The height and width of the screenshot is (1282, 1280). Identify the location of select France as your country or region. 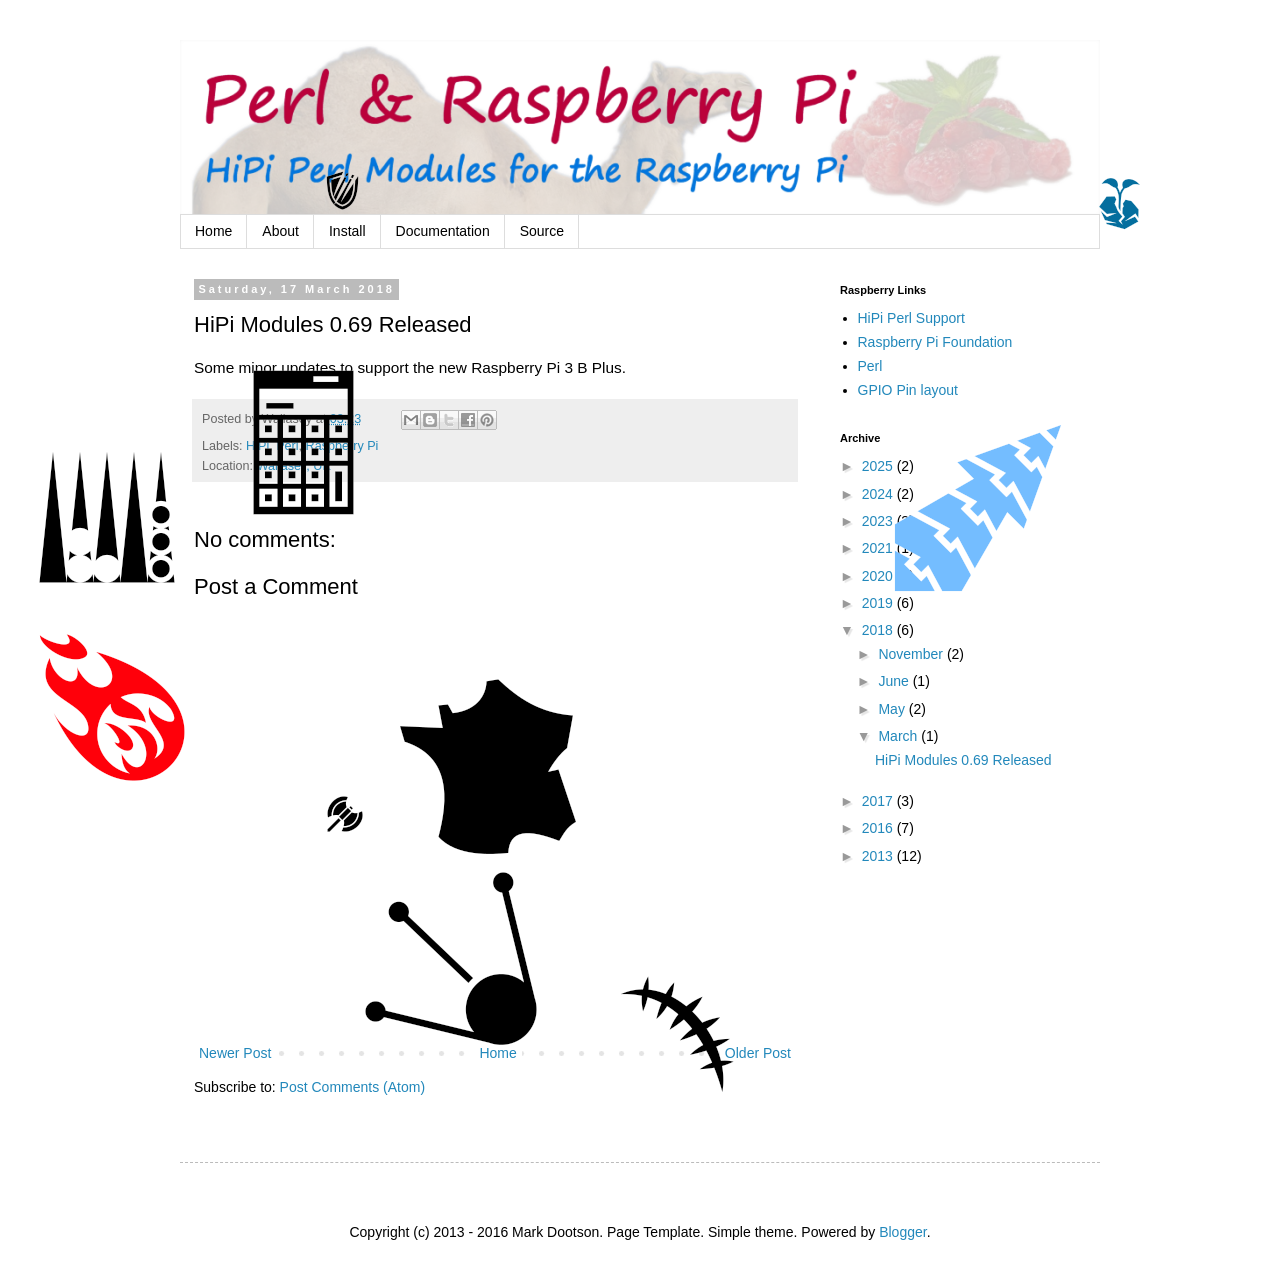
(488, 768).